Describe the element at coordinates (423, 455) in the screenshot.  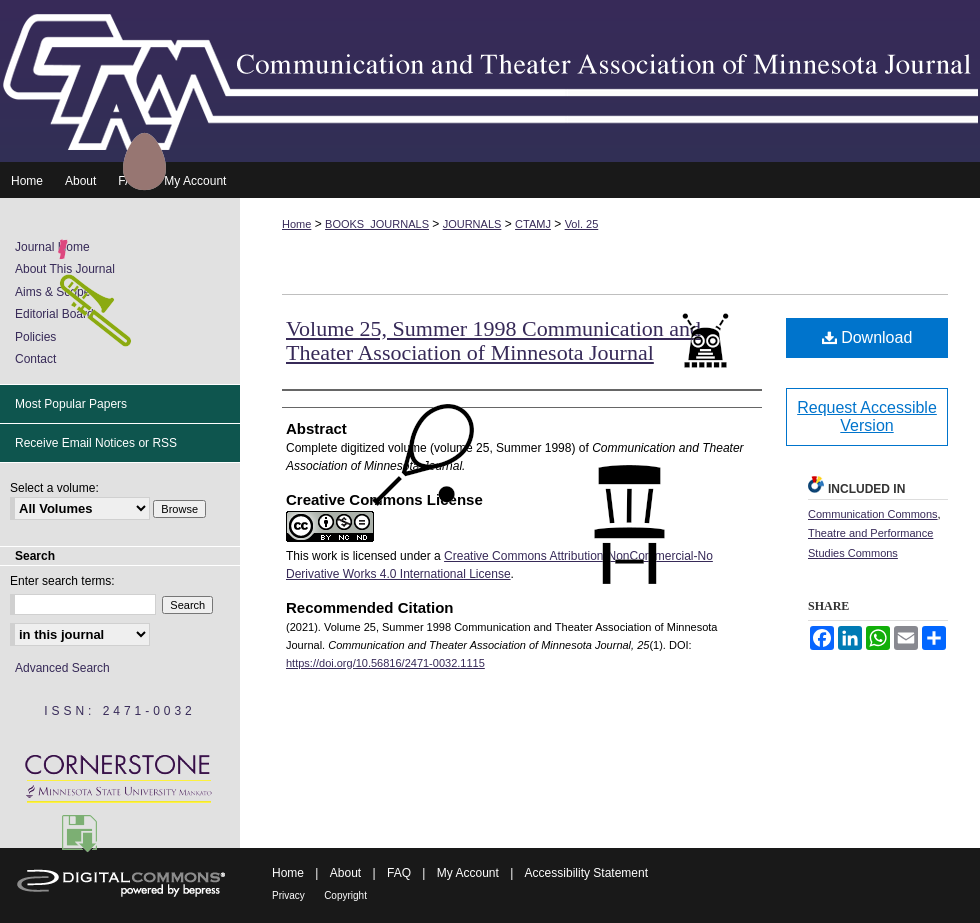
I see `access tennis or racket sports games` at that location.